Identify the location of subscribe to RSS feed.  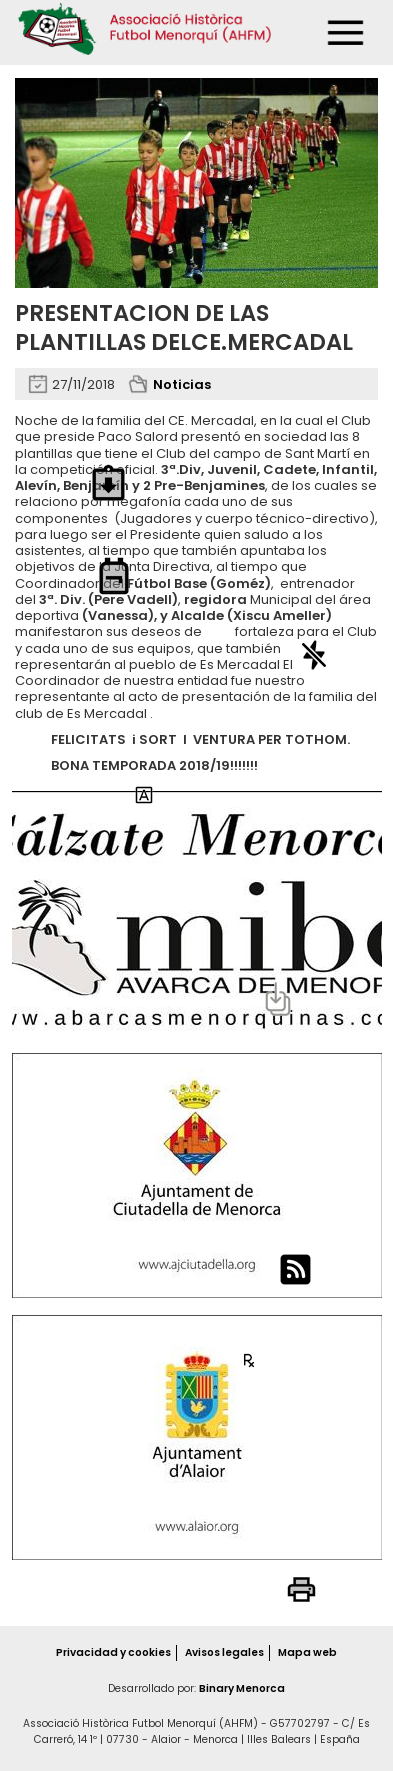
(295, 1269).